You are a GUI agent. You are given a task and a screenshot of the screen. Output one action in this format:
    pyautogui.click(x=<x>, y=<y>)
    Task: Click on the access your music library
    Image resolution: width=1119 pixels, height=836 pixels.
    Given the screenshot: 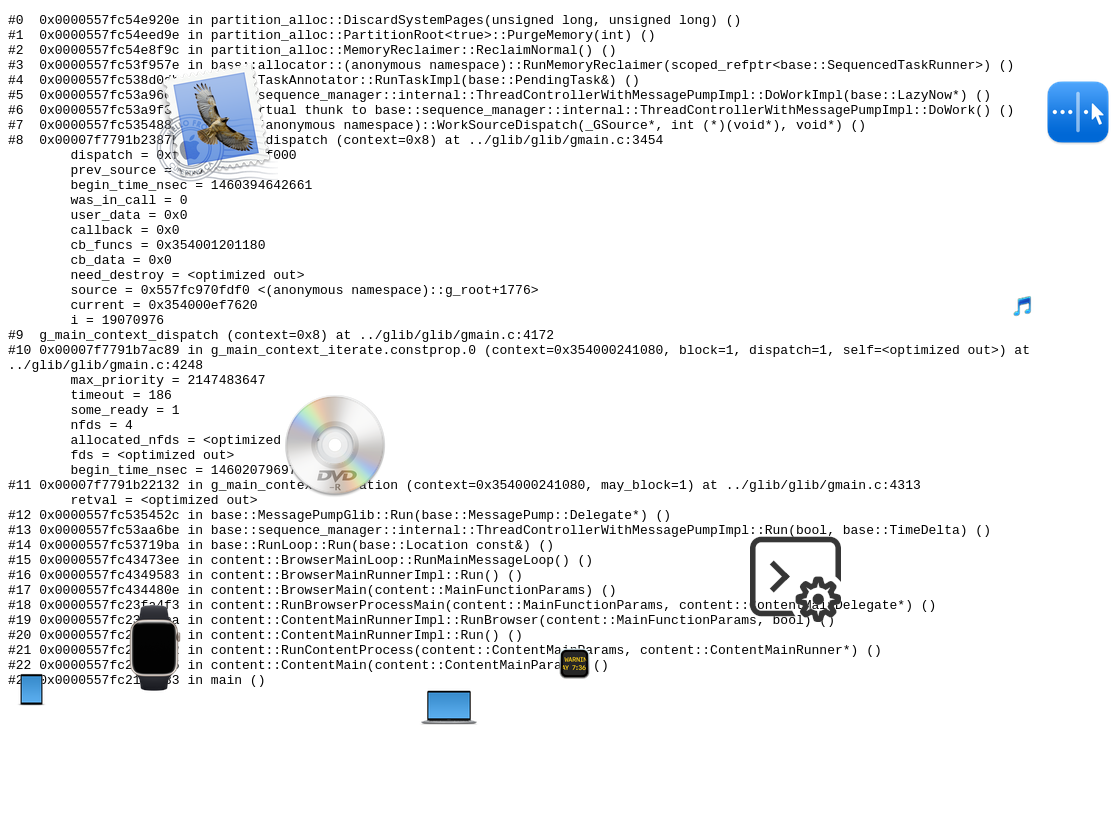 What is the action you would take?
    pyautogui.click(x=1023, y=306)
    